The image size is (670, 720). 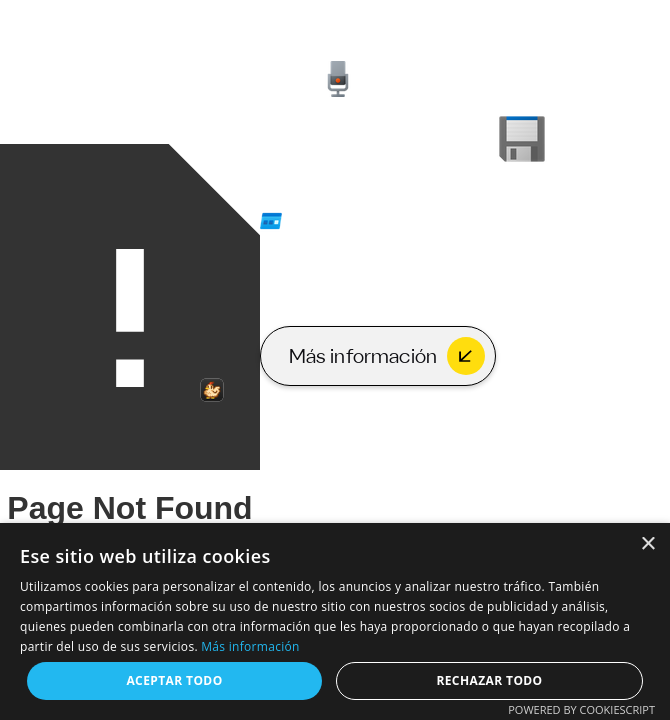 What do you see at coordinates (271, 221) in the screenshot?
I see `launch autoruns system utility` at bounding box center [271, 221].